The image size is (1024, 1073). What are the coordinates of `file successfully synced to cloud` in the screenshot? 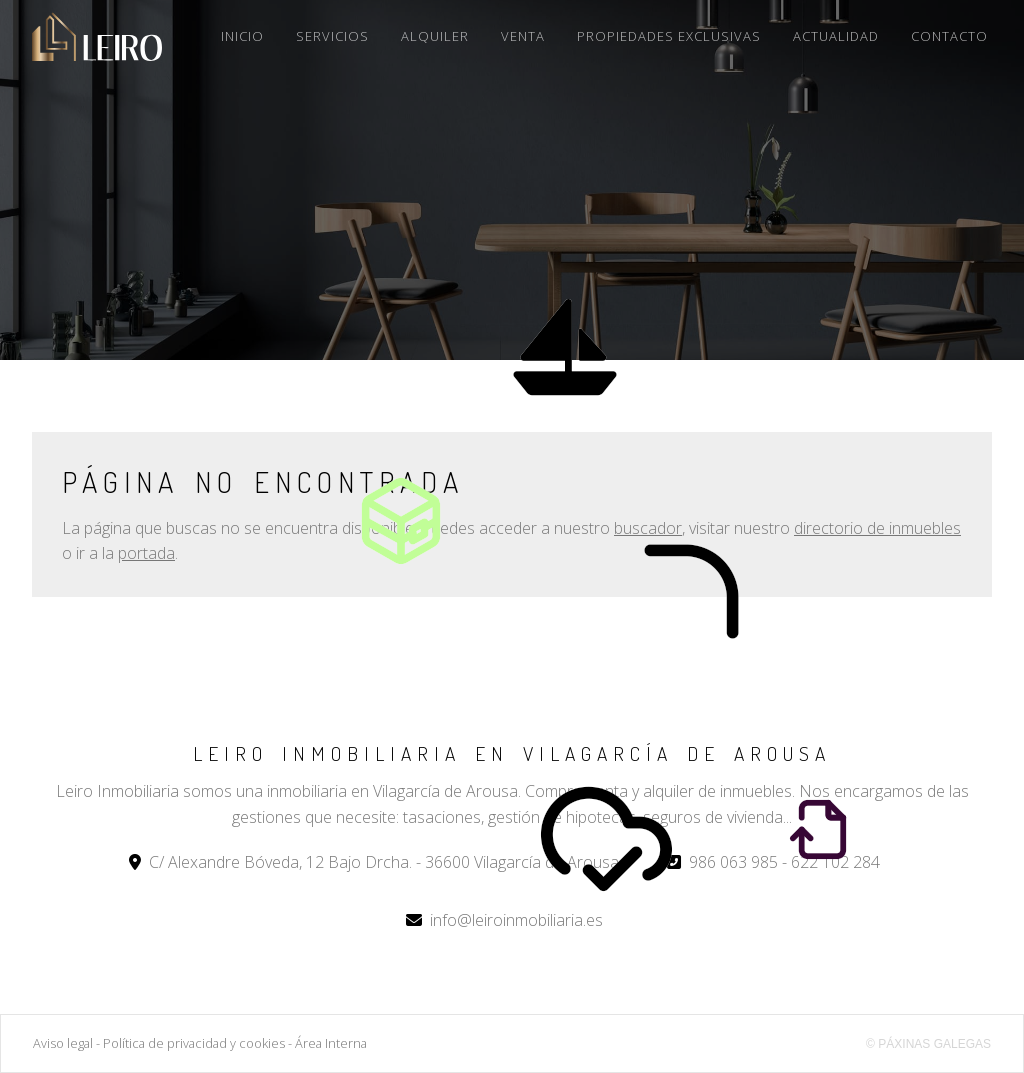 It's located at (606, 834).